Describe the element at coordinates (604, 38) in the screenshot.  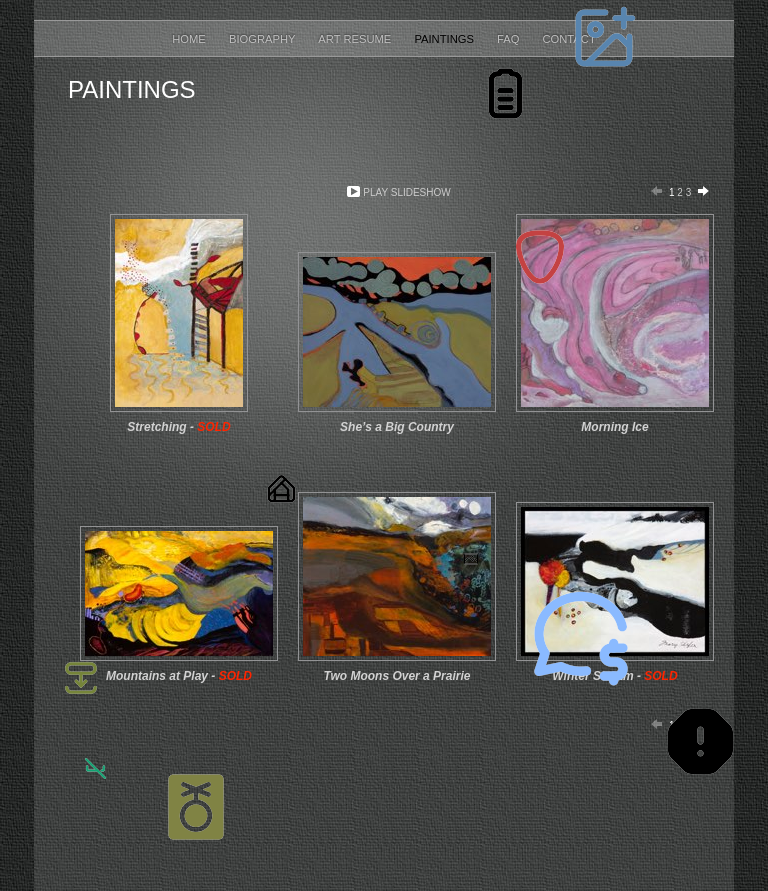
I see `add a new image or photo` at that location.